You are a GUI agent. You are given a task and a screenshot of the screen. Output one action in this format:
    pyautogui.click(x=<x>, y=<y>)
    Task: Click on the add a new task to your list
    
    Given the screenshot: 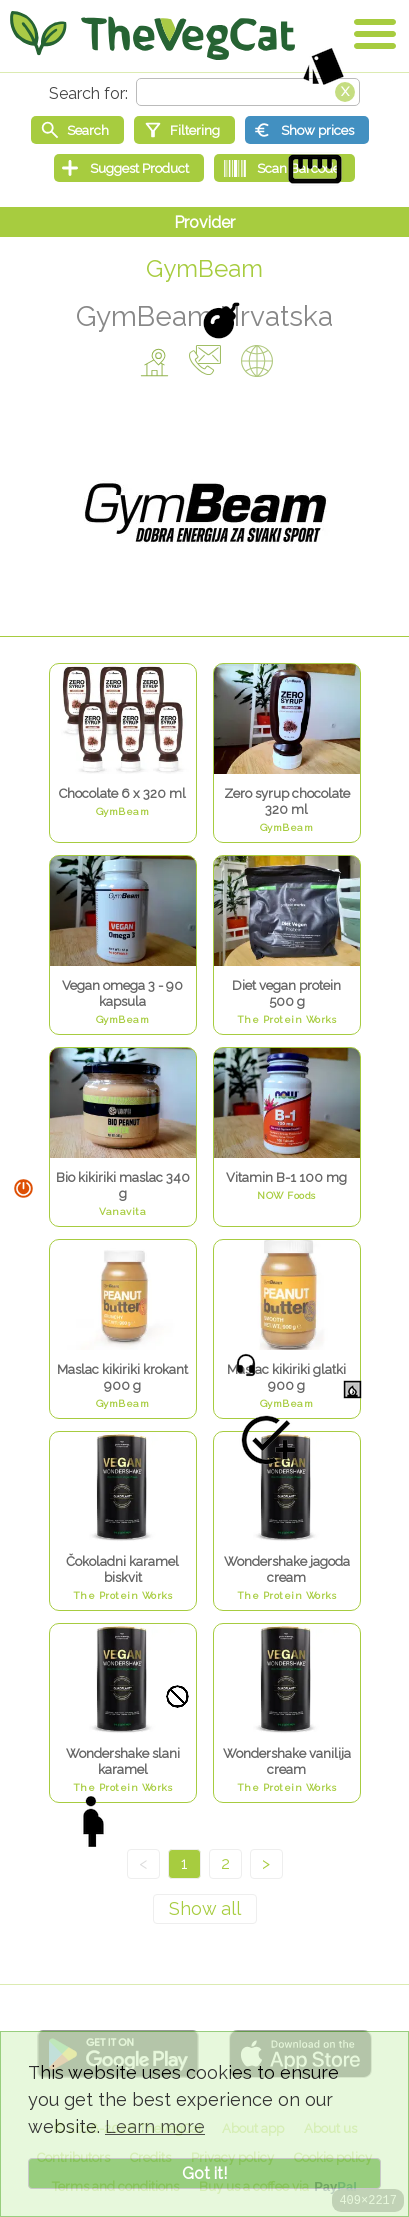 What is the action you would take?
    pyautogui.click(x=266, y=1440)
    